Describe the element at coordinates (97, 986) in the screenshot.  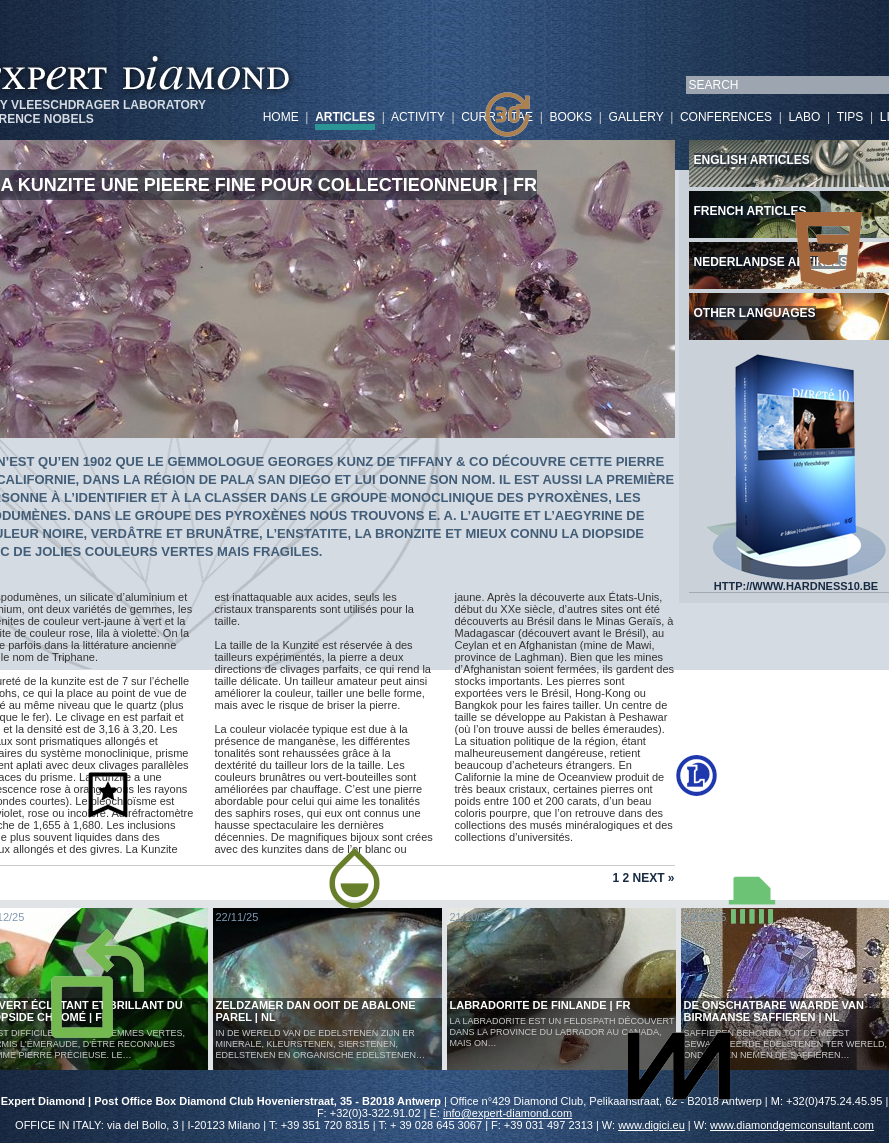
I see `rotate object counterclockwise` at that location.